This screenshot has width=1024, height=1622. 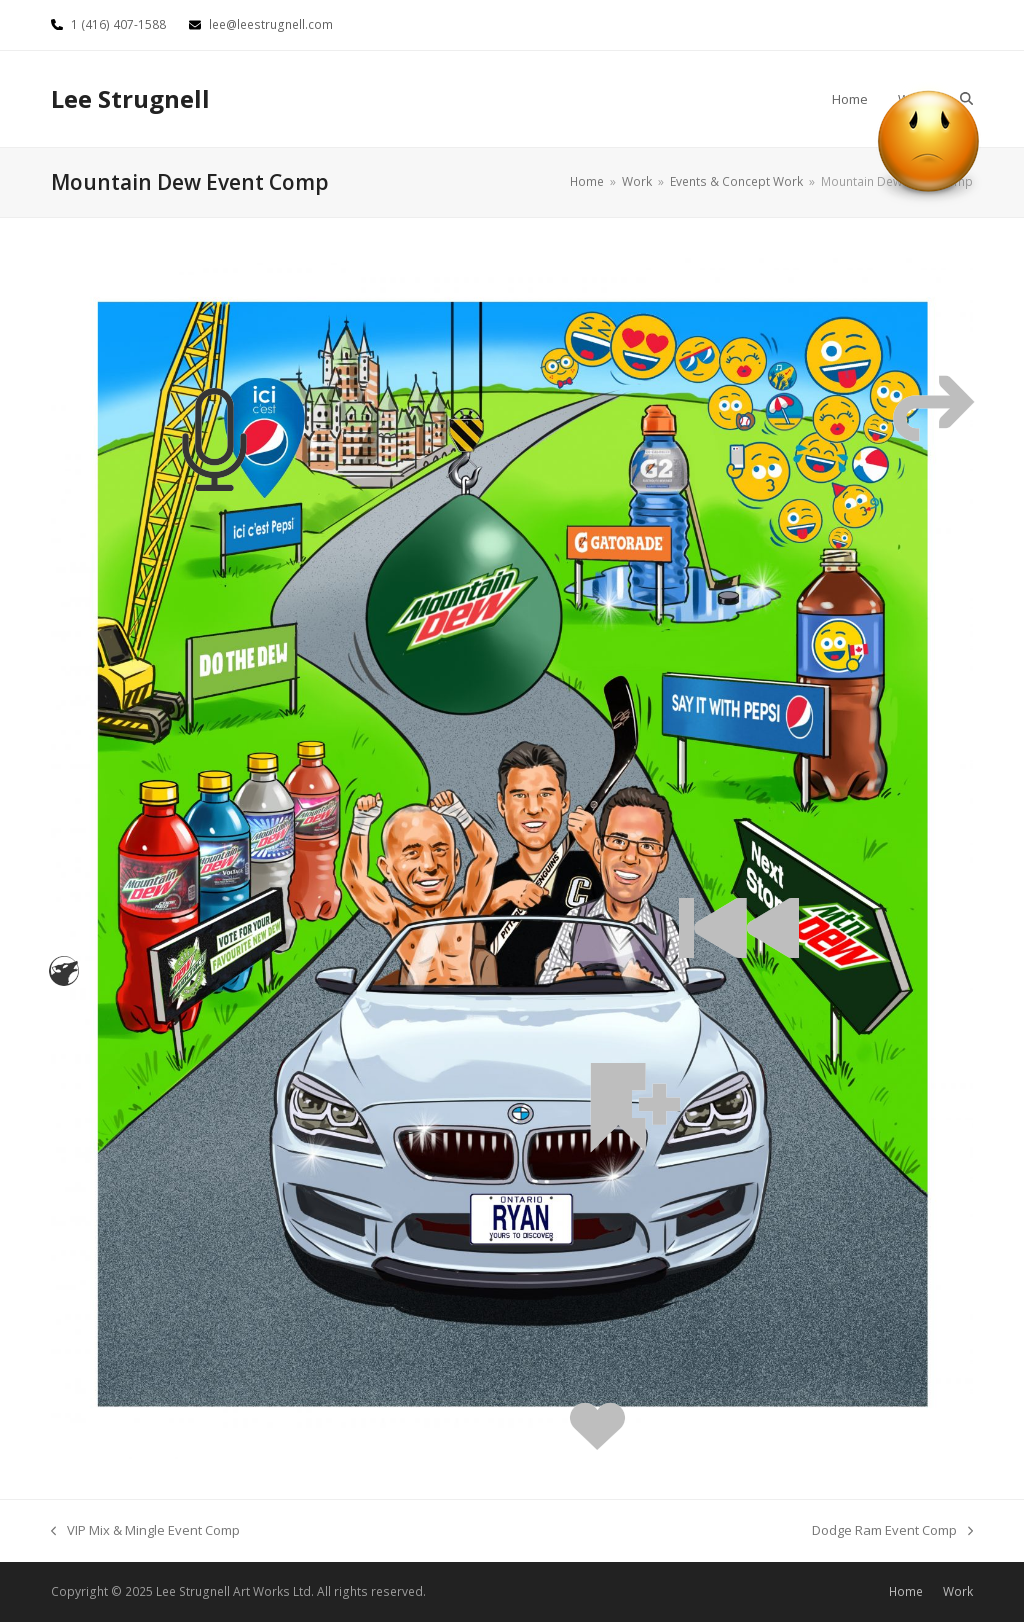 What do you see at coordinates (929, 146) in the screenshot?
I see `indicates an error or unsuccessful action` at bounding box center [929, 146].